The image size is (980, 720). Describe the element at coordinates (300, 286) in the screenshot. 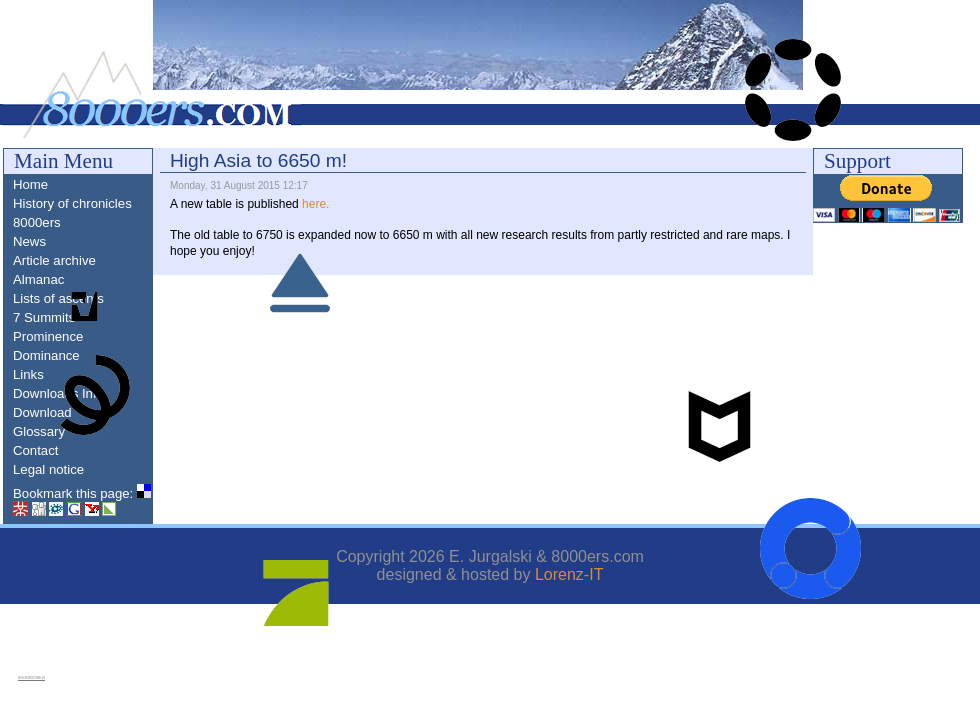

I see `eject media or disc` at that location.